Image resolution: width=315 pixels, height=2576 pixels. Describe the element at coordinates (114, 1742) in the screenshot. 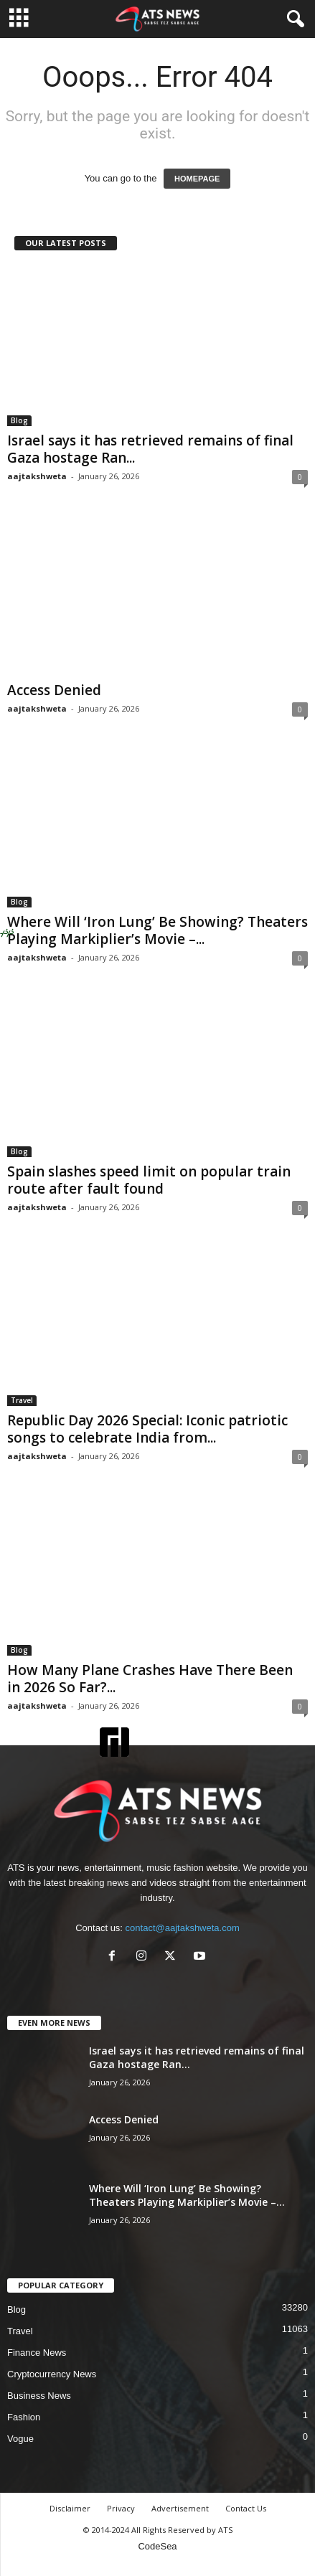

I see `manjaro linux operating system logo` at that location.